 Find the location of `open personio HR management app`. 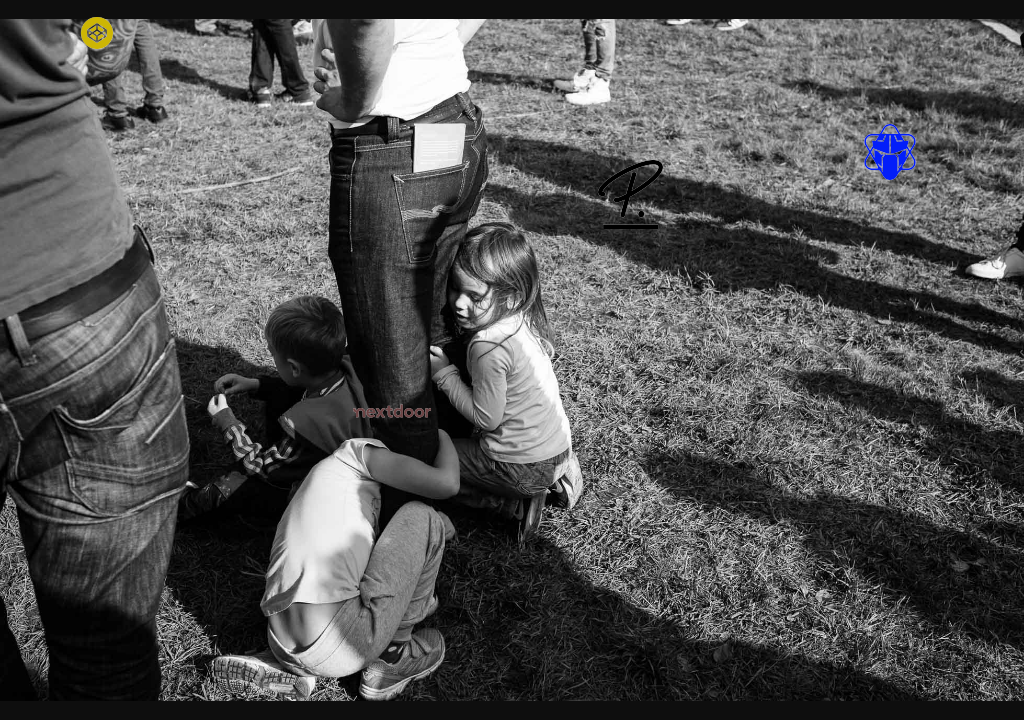

open personio HR management app is located at coordinates (630, 194).